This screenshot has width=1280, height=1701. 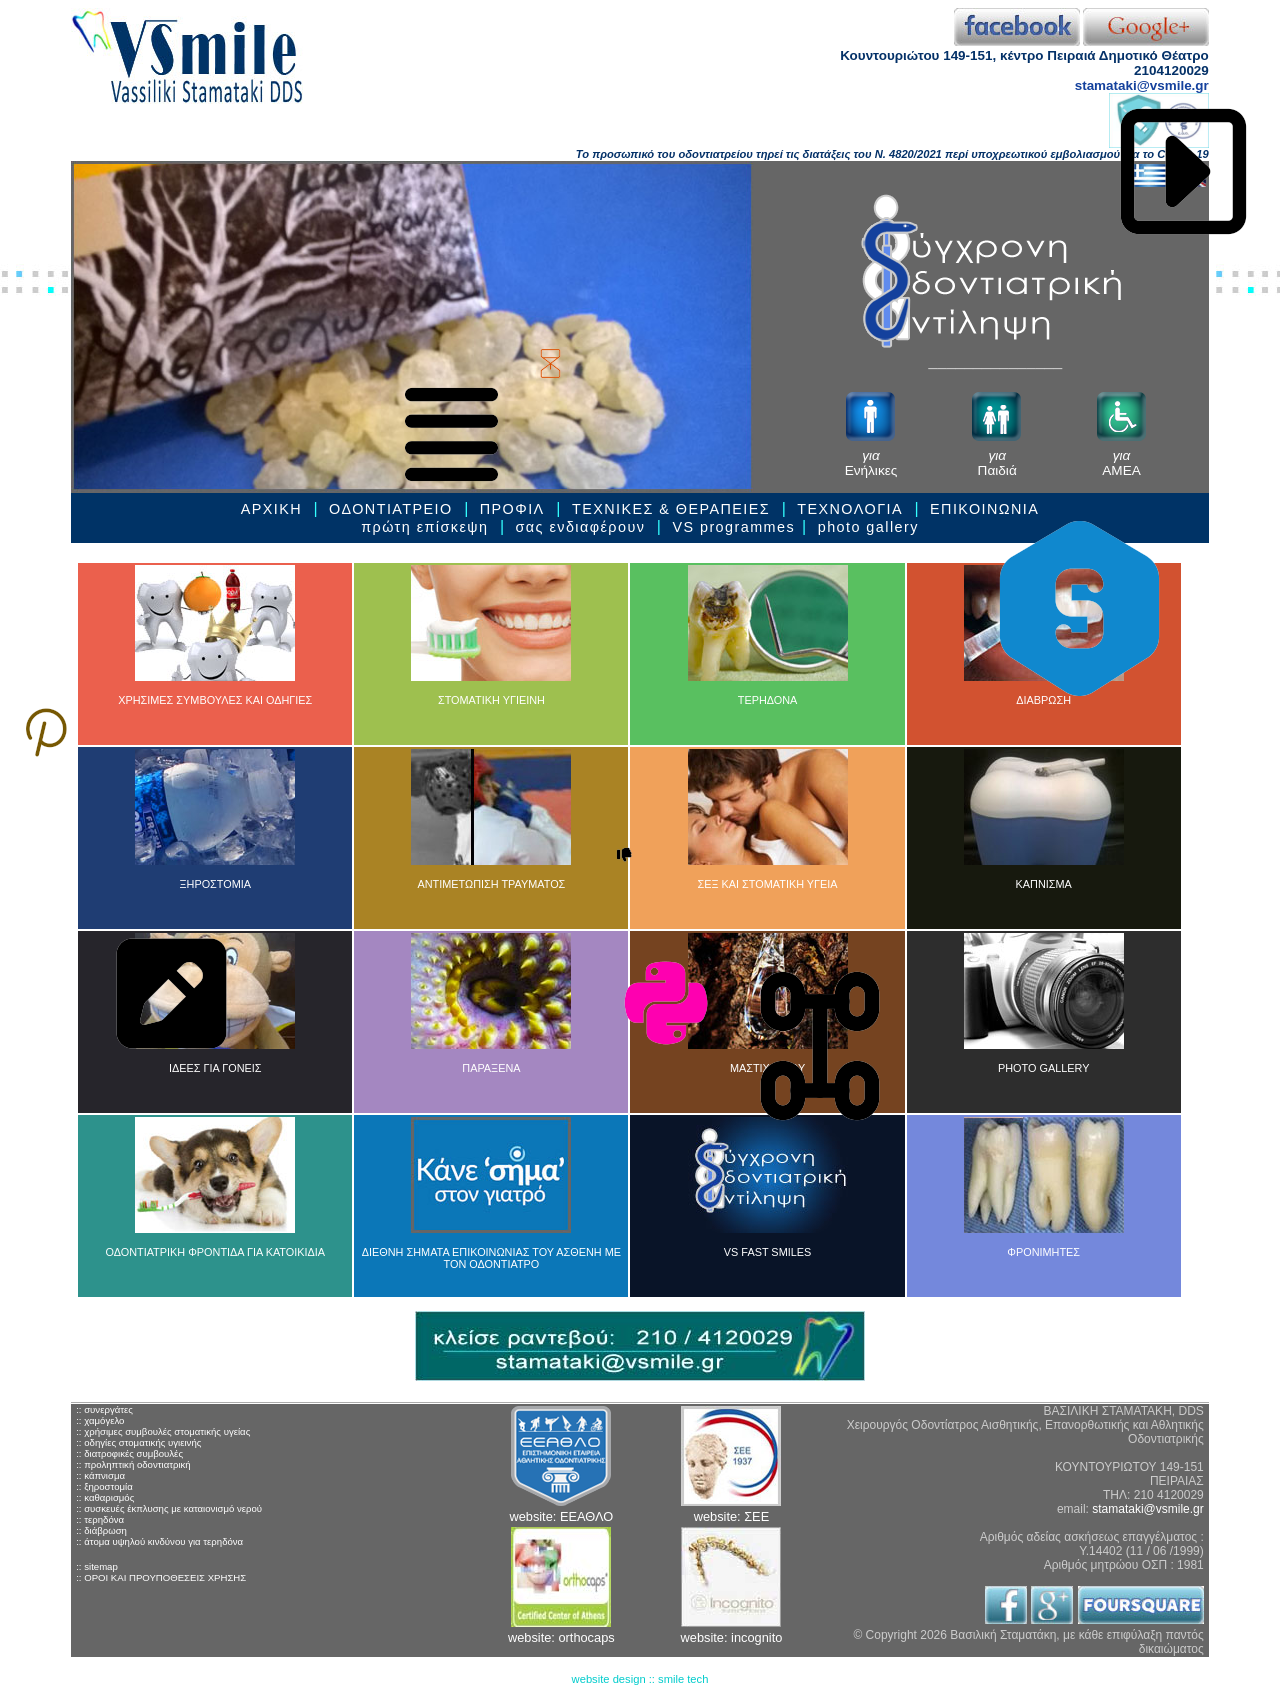 I want to click on indicates a process is in progress, so click(x=550, y=363).